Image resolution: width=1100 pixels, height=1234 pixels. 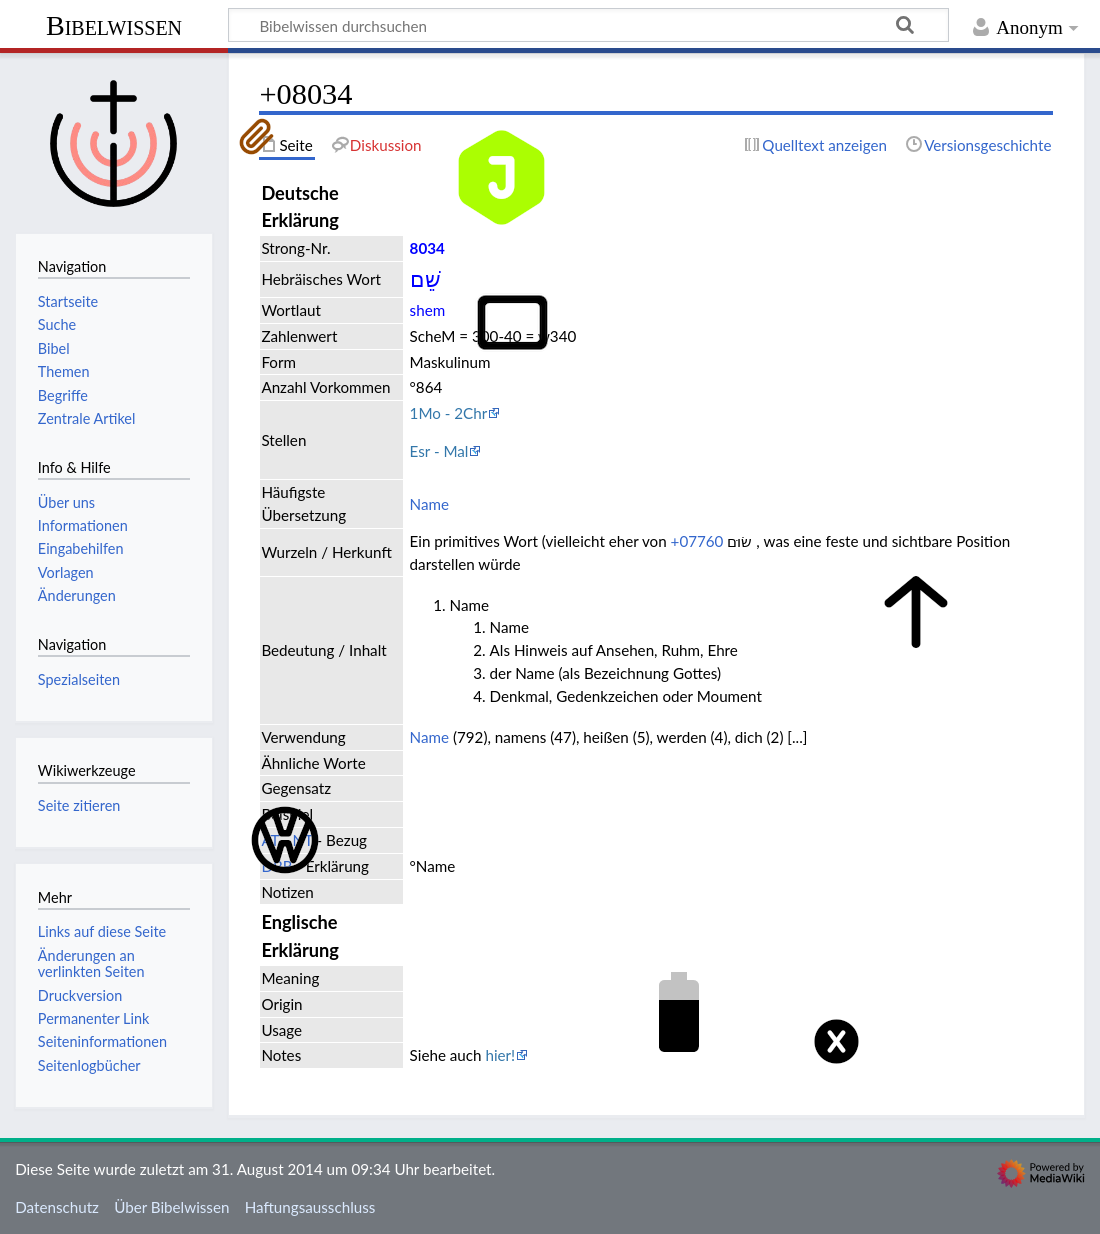 What do you see at coordinates (501, 177) in the screenshot?
I see `indicates items or categories starting with the letter J` at bounding box center [501, 177].